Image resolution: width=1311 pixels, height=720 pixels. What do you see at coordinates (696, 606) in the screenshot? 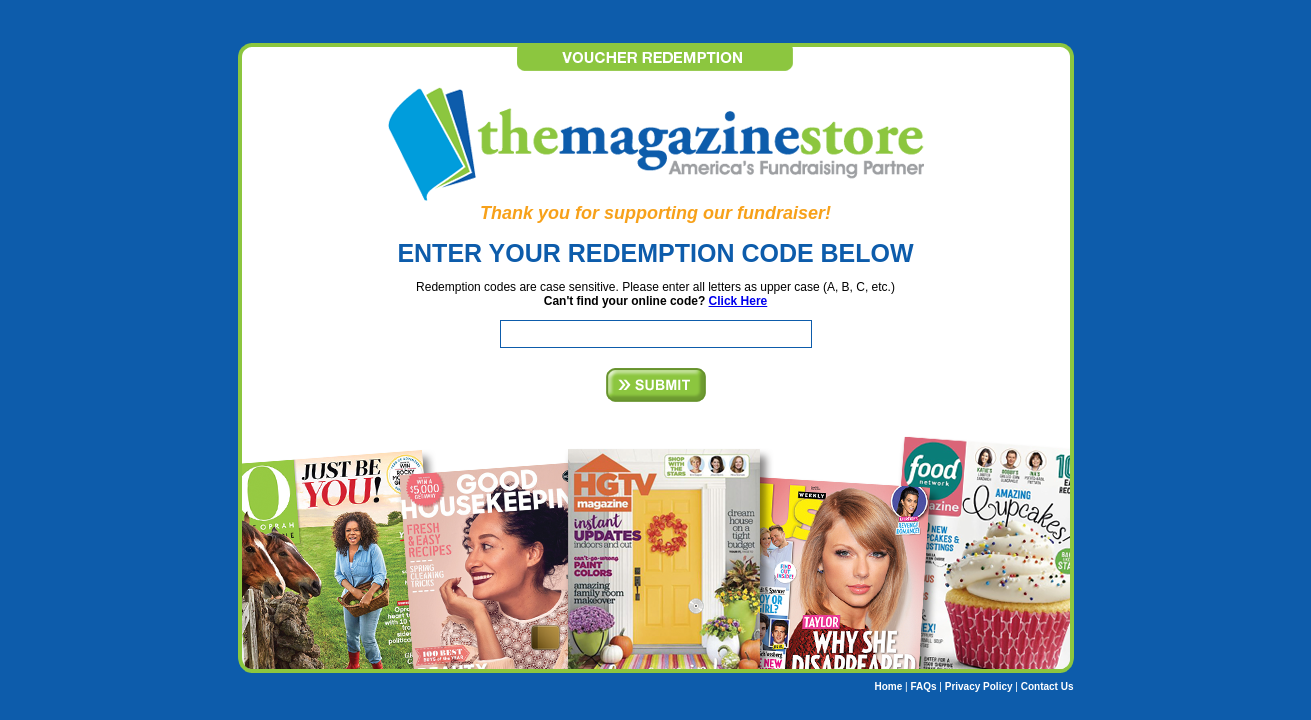
I see `indicates a DVD or optical disc drive` at bounding box center [696, 606].